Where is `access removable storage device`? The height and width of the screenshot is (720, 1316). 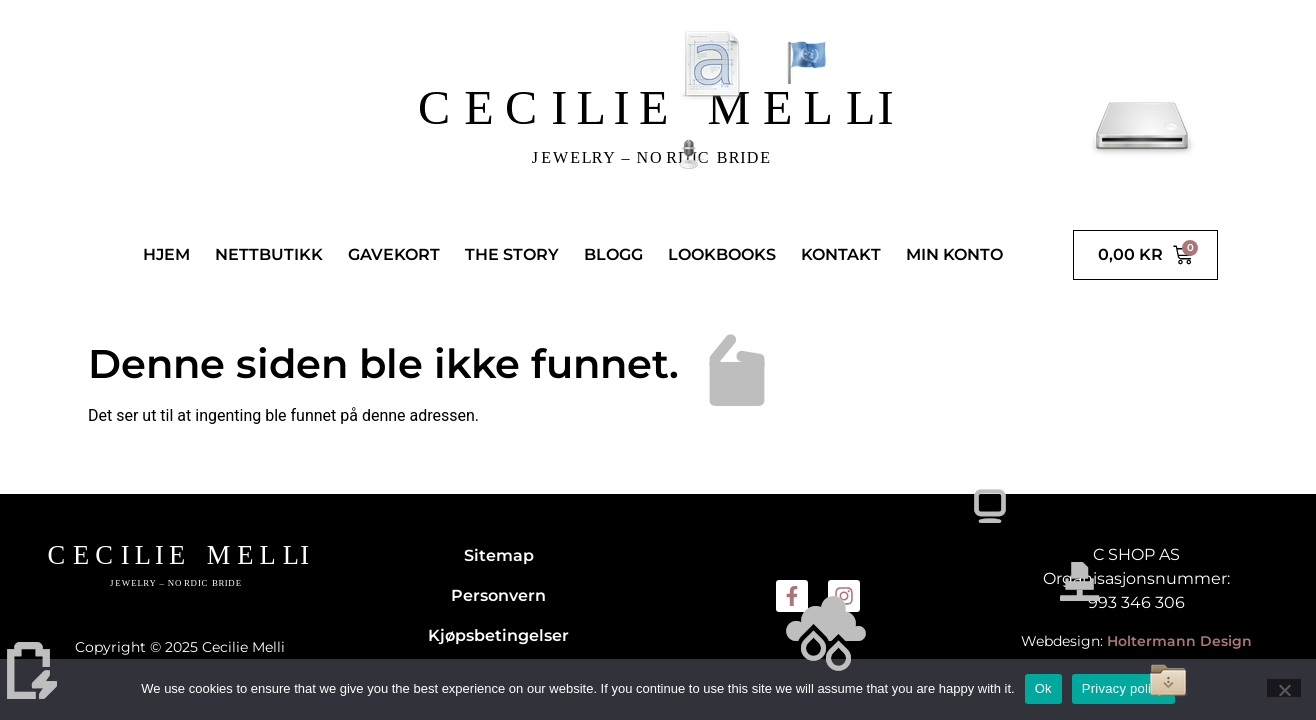 access removable storage device is located at coordinates (1142, 127).